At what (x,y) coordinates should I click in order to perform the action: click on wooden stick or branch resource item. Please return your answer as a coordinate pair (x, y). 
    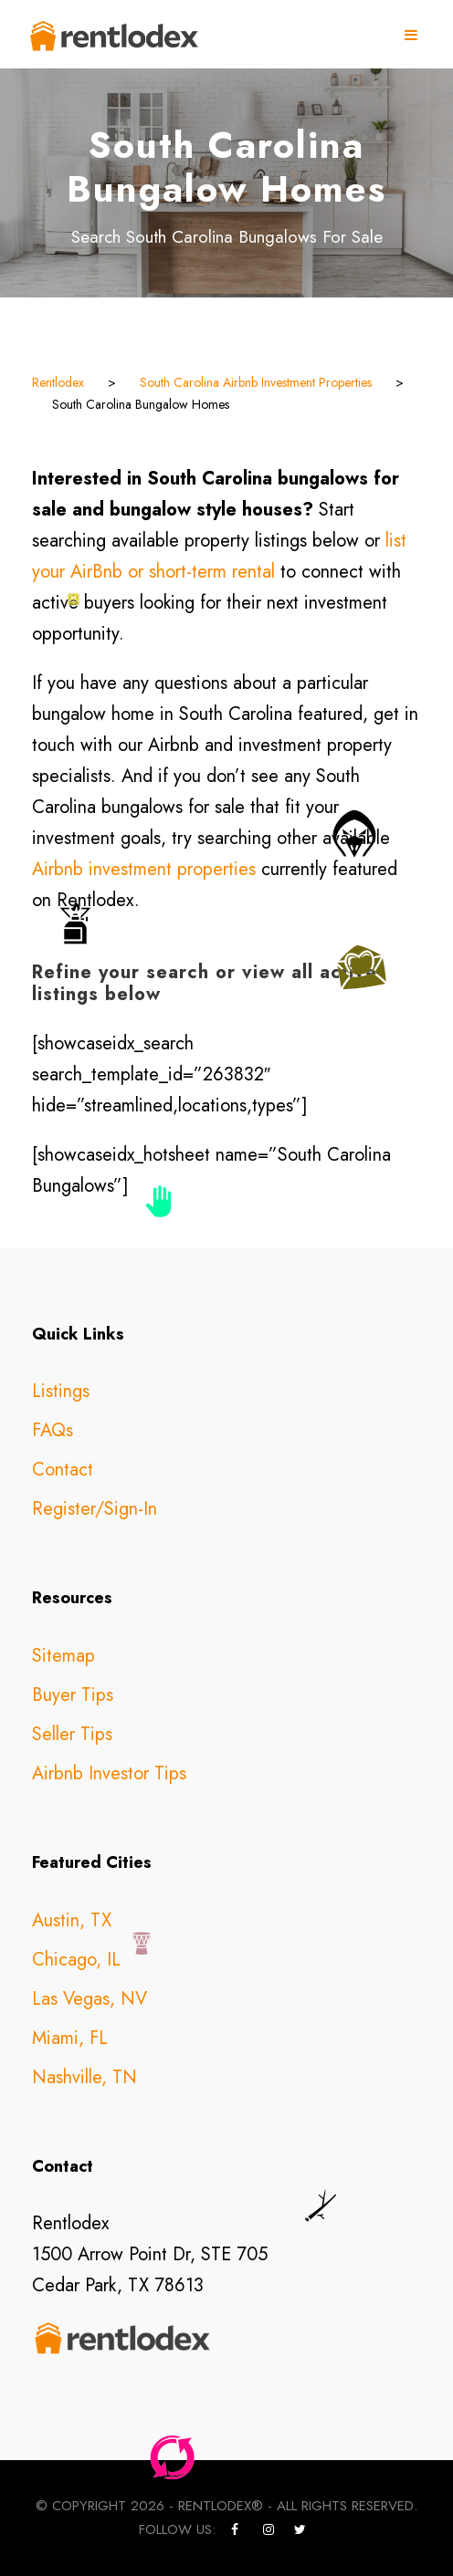
    Looking at the image, I should click on (321, 2206).